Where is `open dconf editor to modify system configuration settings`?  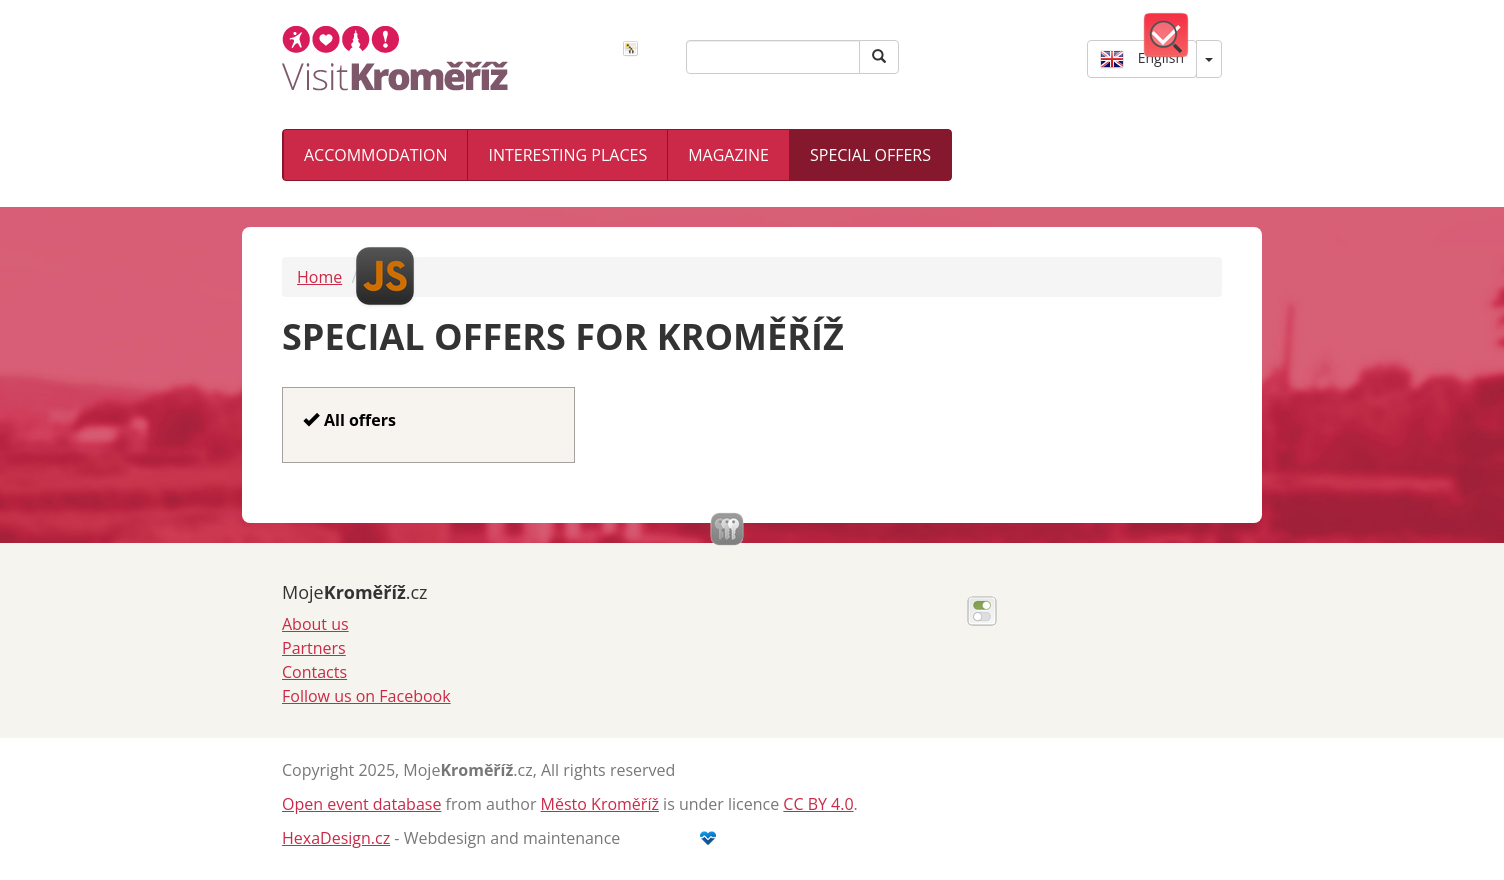 open dconf editor to modify system configuration settings is located at coordinates (1166, 35).